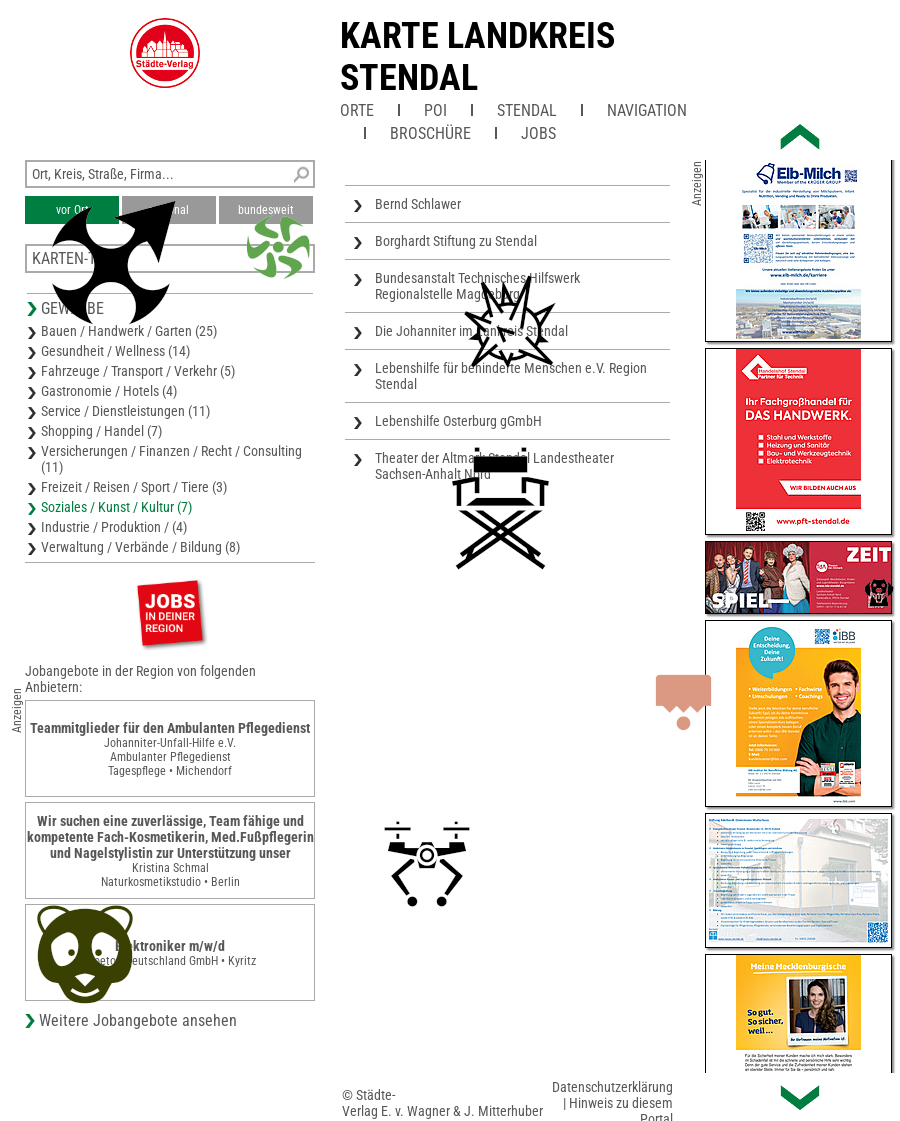 The height and width of the screenshot is (1121, 900). I want to click on indicates a spinning or rotating action, so click(278, 246).